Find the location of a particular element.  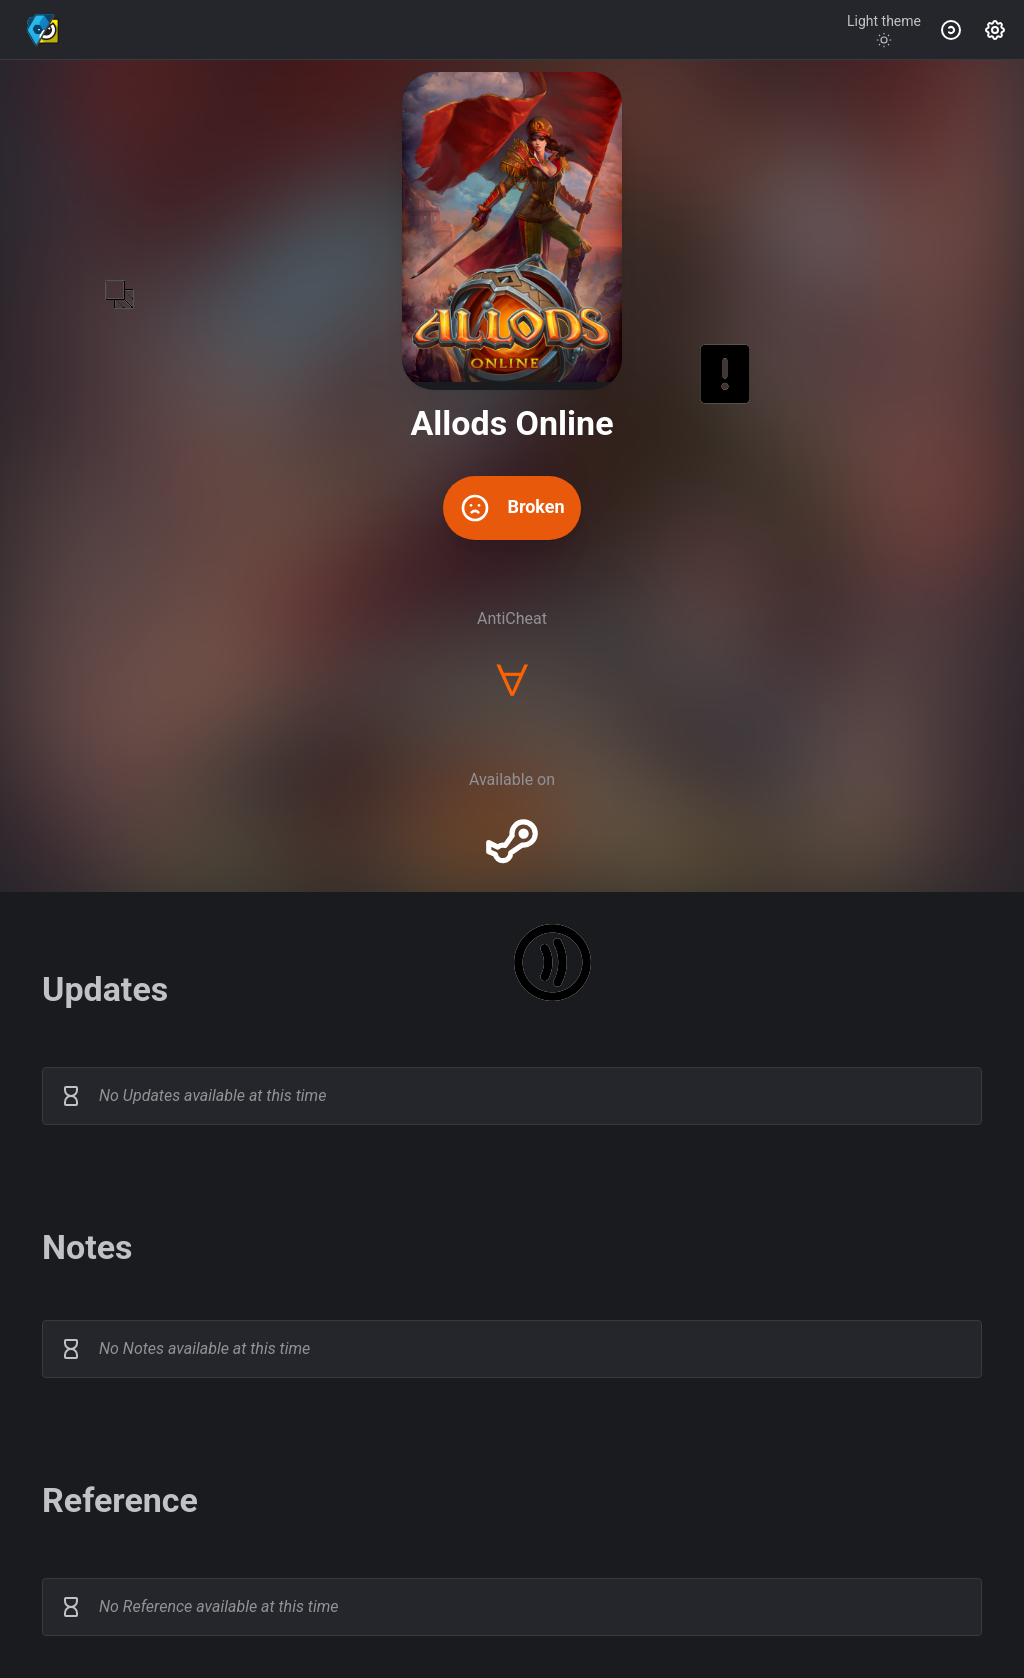

indicates a warning or alert requiring attention is located at coordinates (725, 374).